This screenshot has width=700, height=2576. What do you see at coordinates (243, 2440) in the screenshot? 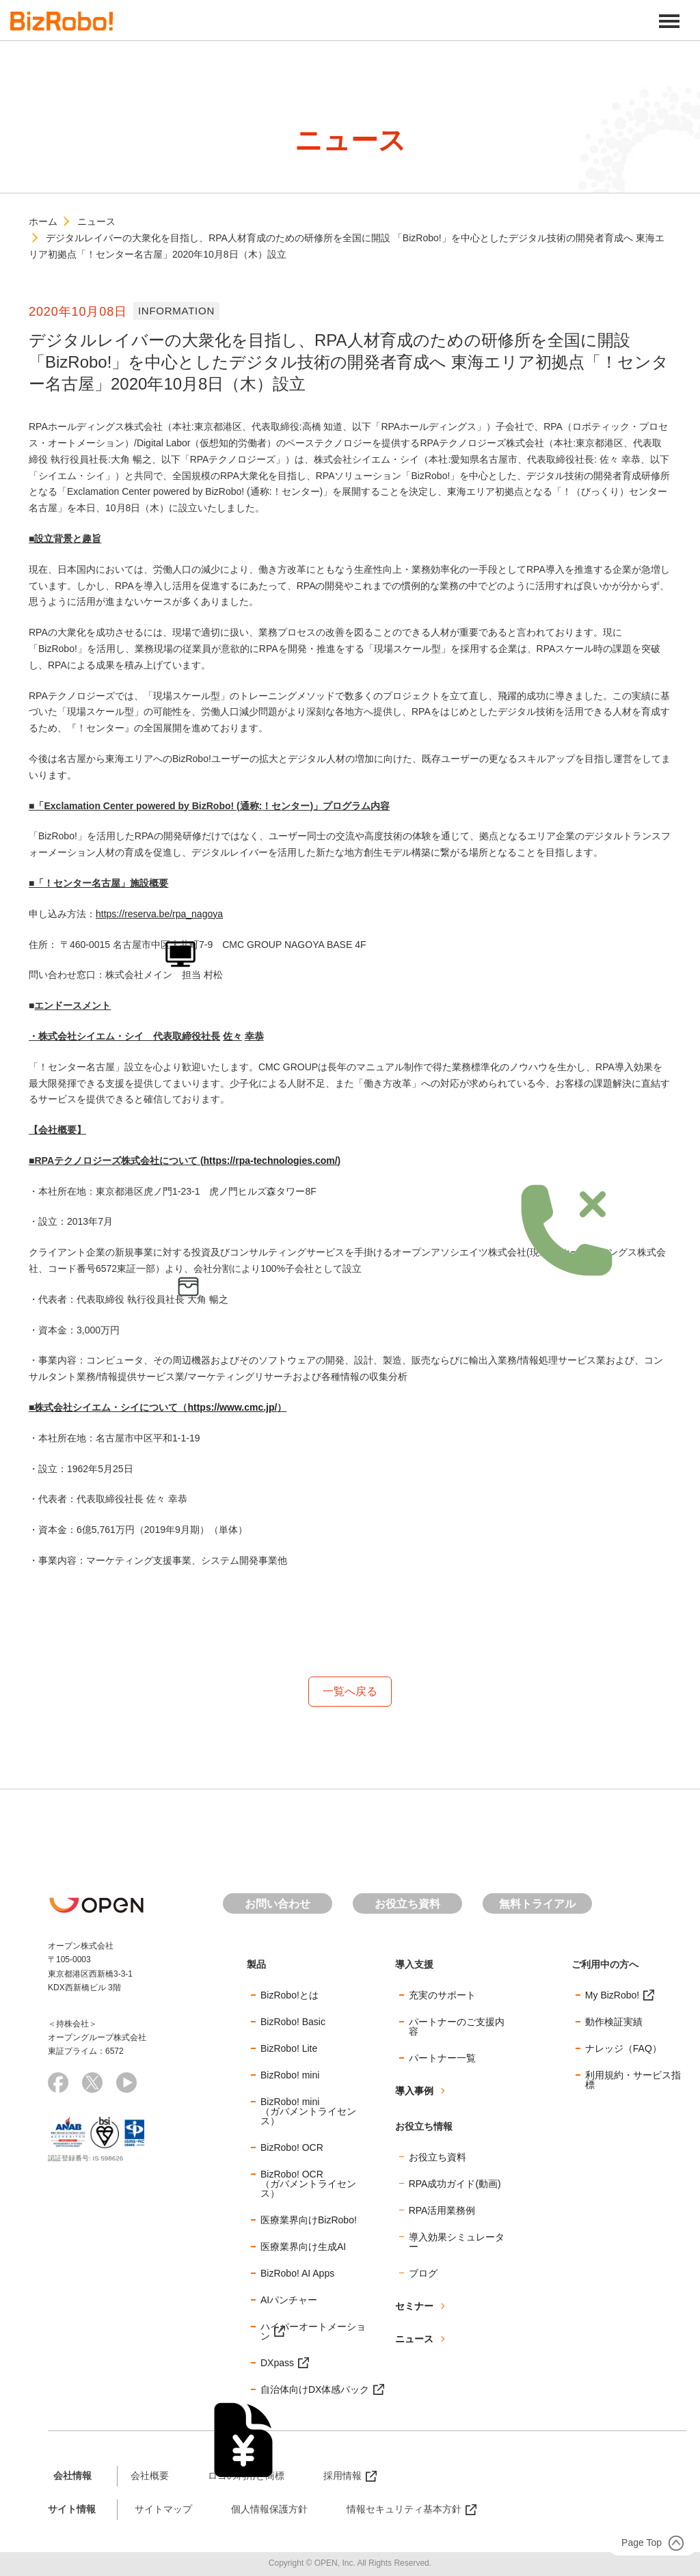
I see `view yen currency document` at bounding box center [243, 2440].